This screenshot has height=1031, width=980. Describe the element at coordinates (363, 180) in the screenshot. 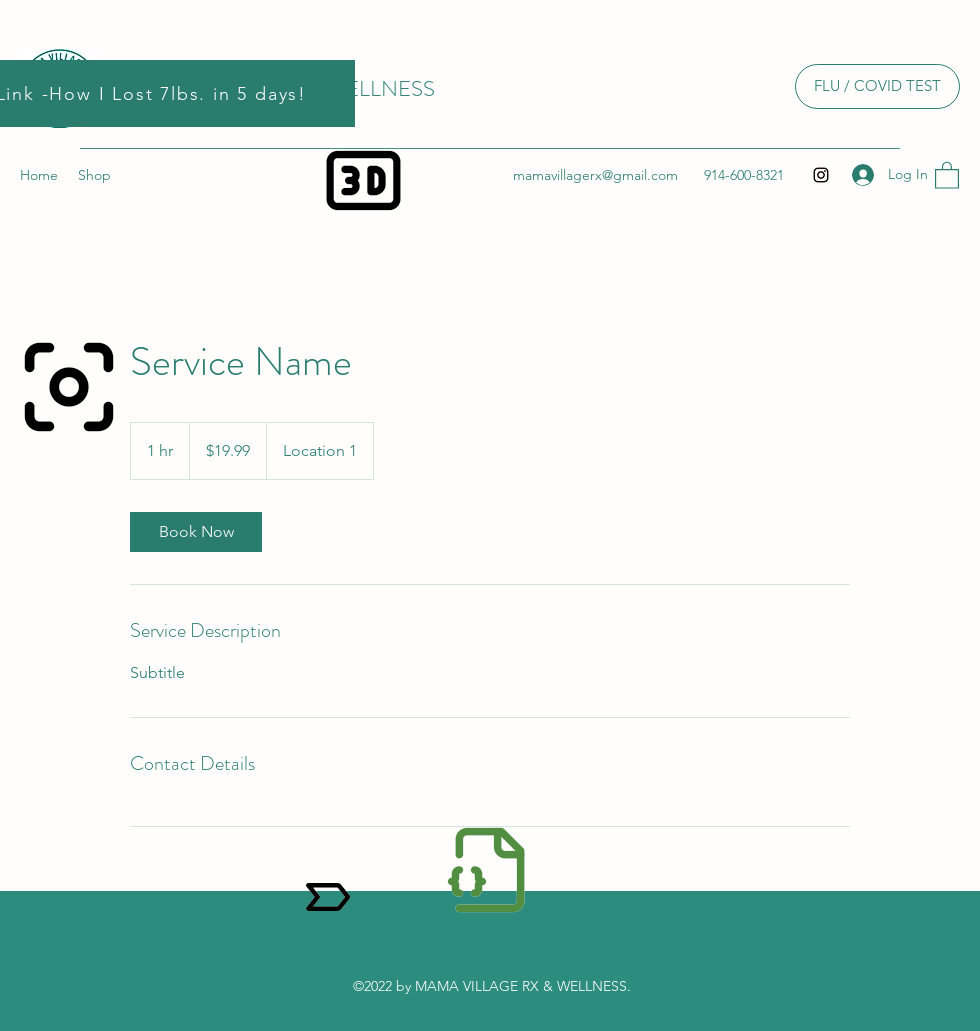

I see `enable 3D viewing mode` at that location.